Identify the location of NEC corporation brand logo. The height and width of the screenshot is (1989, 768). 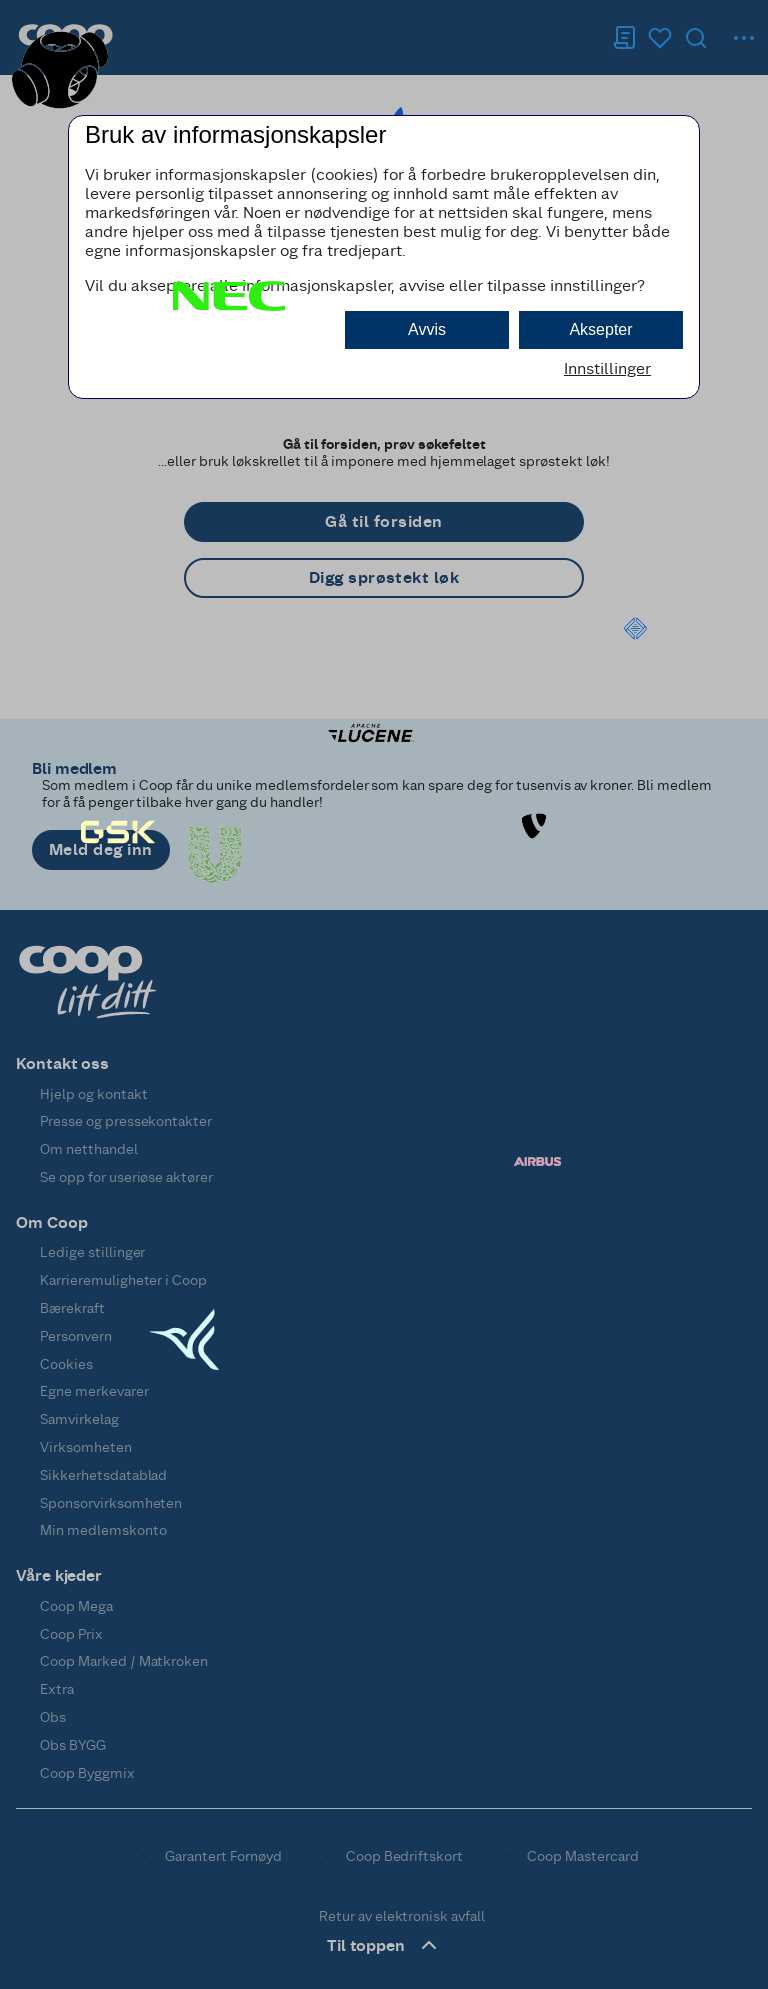
(229, 296).